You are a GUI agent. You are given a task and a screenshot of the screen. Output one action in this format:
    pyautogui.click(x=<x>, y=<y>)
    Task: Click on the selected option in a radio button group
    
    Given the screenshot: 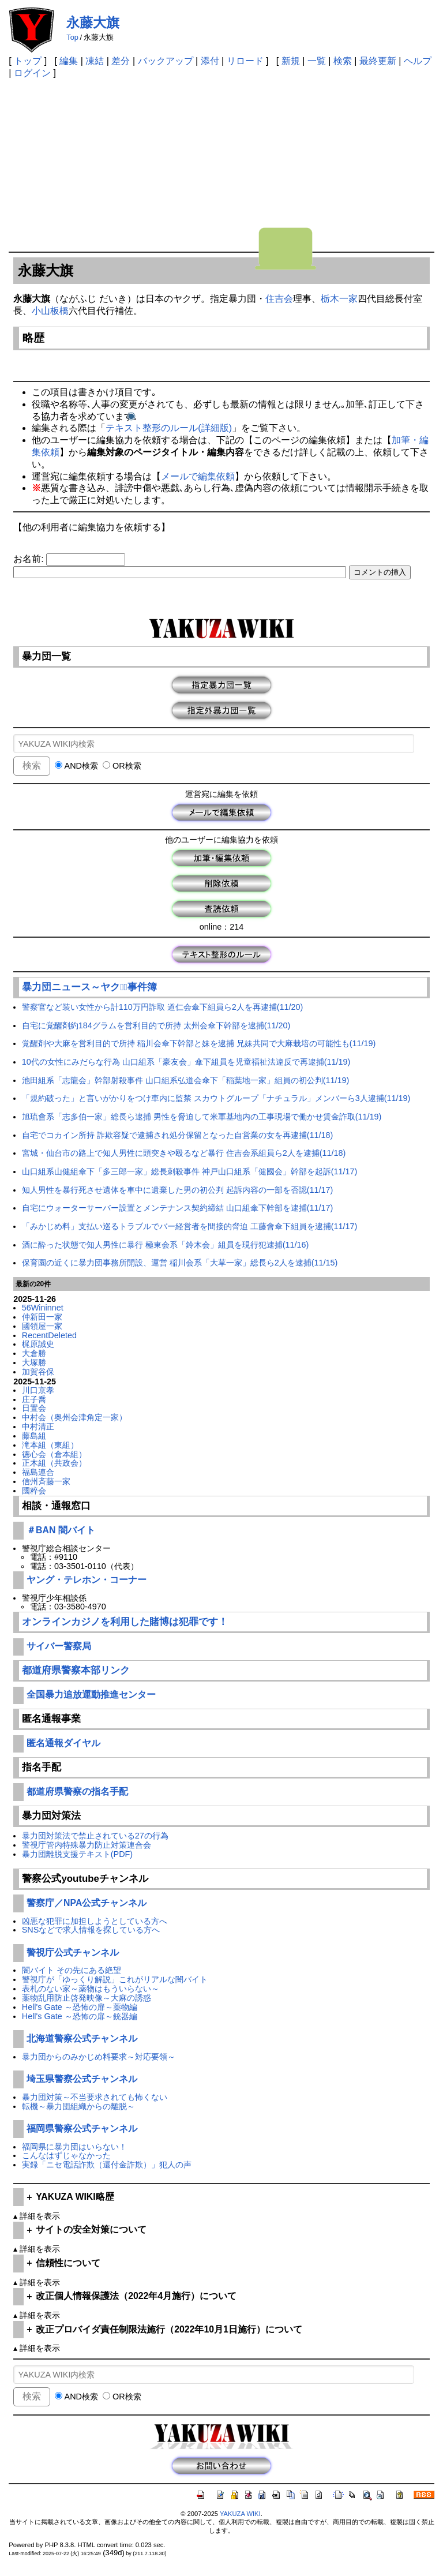 What is the action you would take?
    pyautogui.click(x=131, y=416)
    